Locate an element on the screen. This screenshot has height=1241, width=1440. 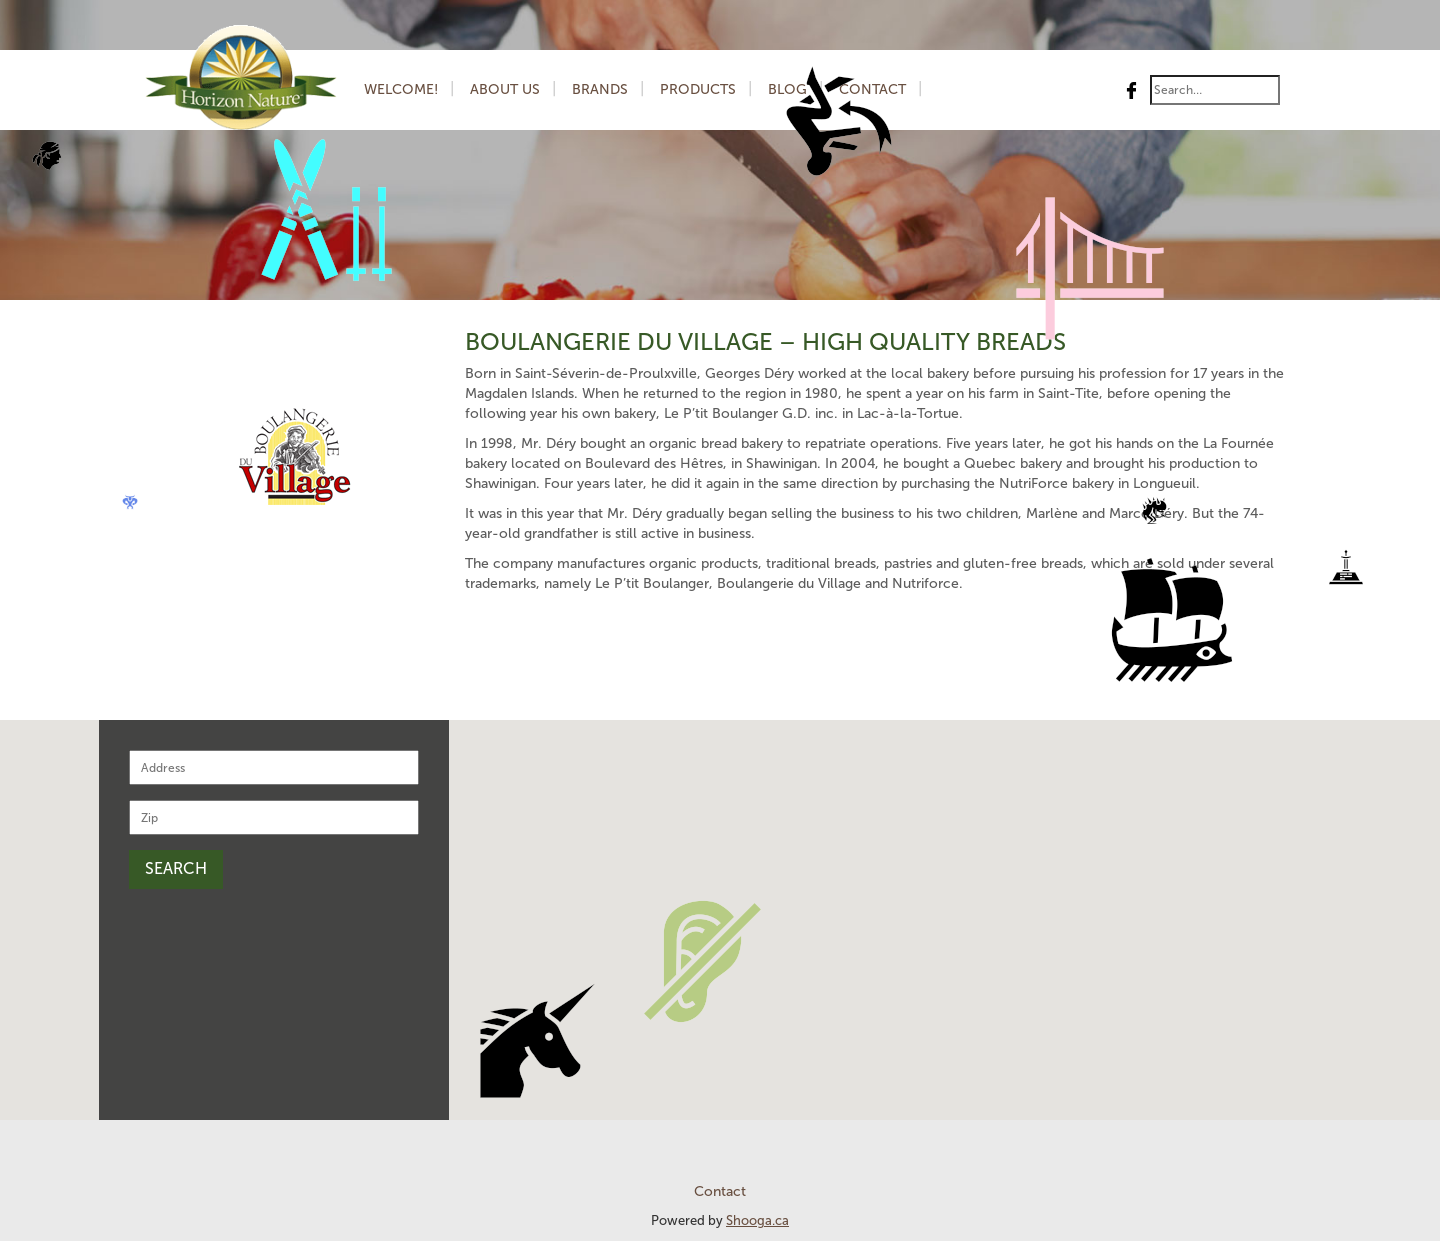
access fantasy or mythical creature content is located at coordinates (537, 1040).